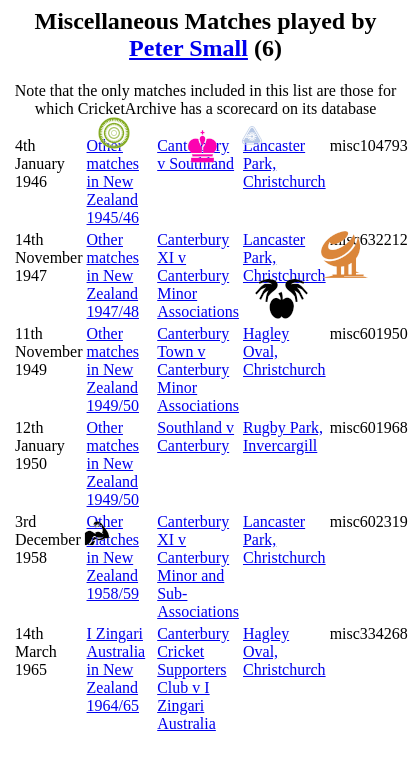 The image size is (411, 762). Describe the element at coordinates (97, 533) in the screenshot. I see `view strength or fitness stats` at that location.